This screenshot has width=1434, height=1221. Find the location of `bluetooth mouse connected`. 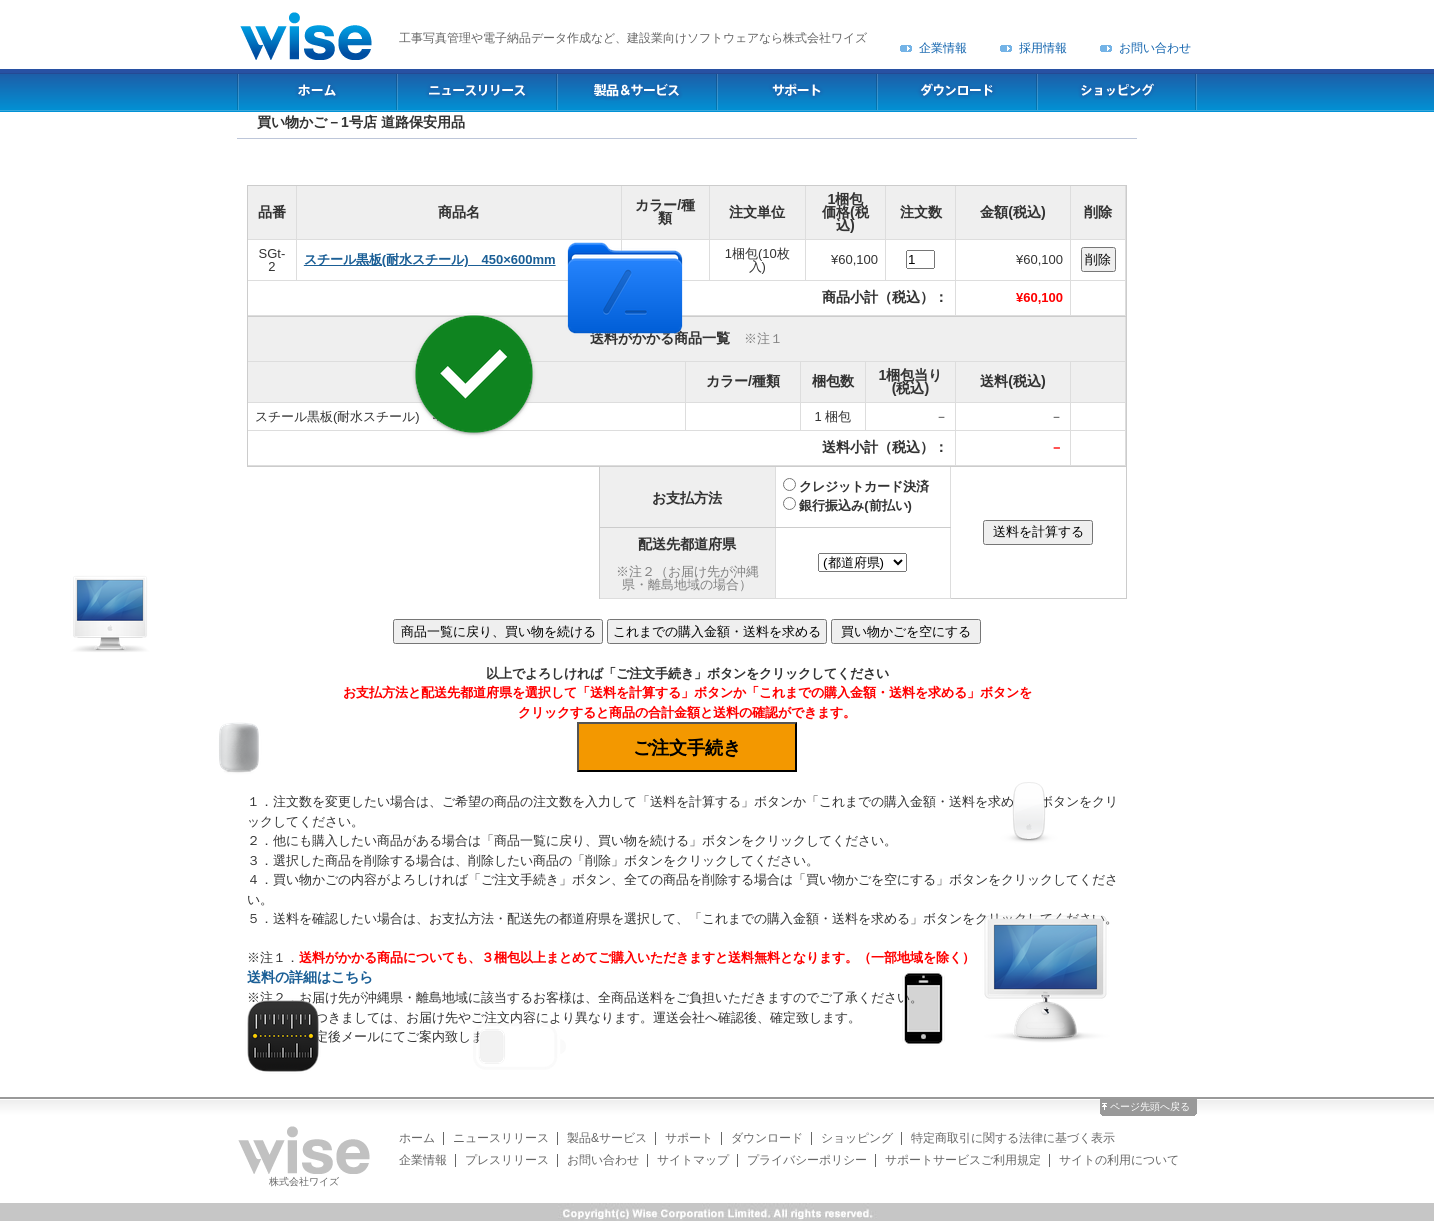

bluetooth mouse connected is located at coordinates (1029, 813).